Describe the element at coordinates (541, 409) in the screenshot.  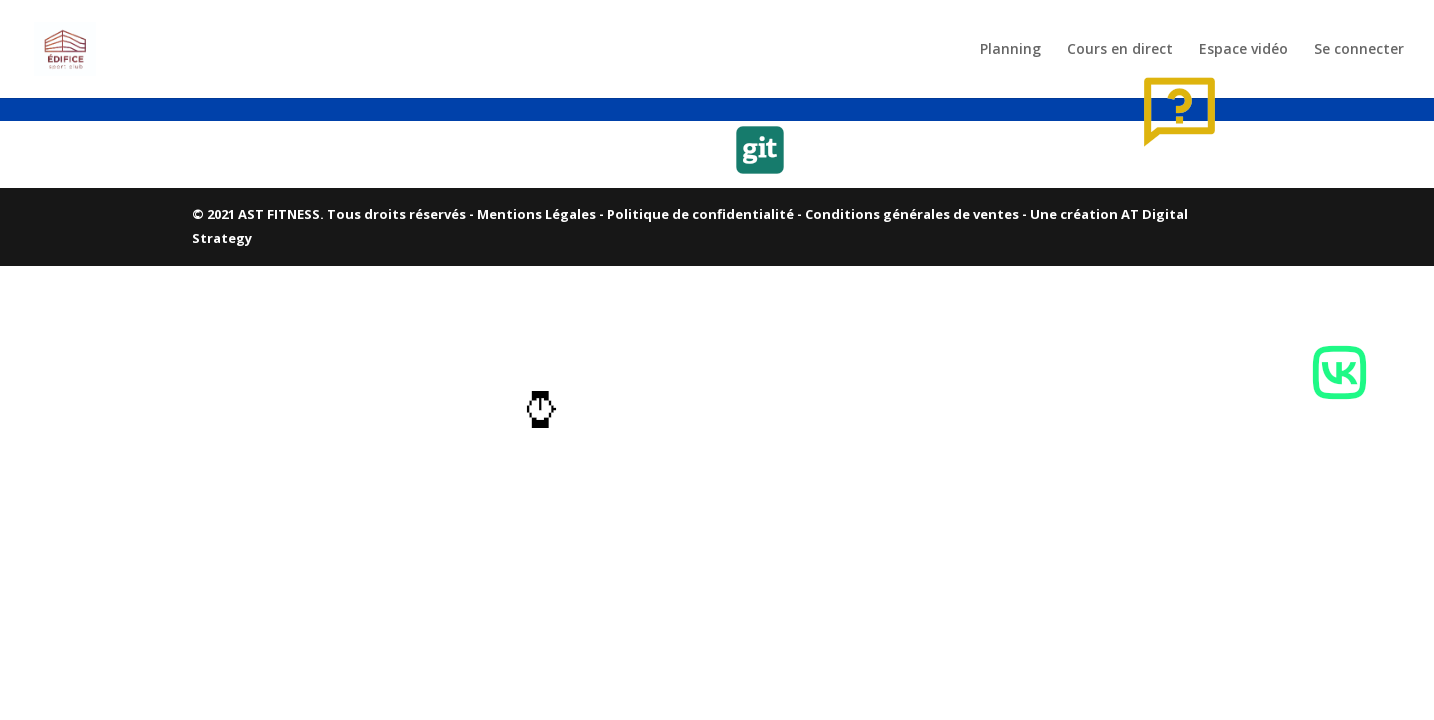
I see `visit Hackernoon website or blog` at that location.